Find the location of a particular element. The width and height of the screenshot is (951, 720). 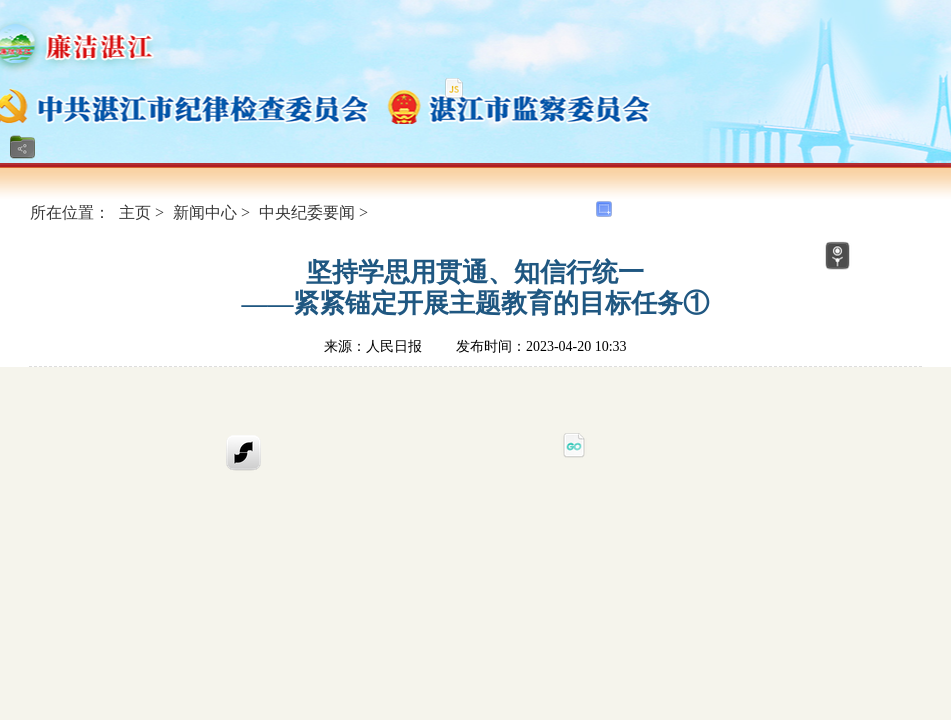

access your public shared folder is located at coordinates (22, 146).